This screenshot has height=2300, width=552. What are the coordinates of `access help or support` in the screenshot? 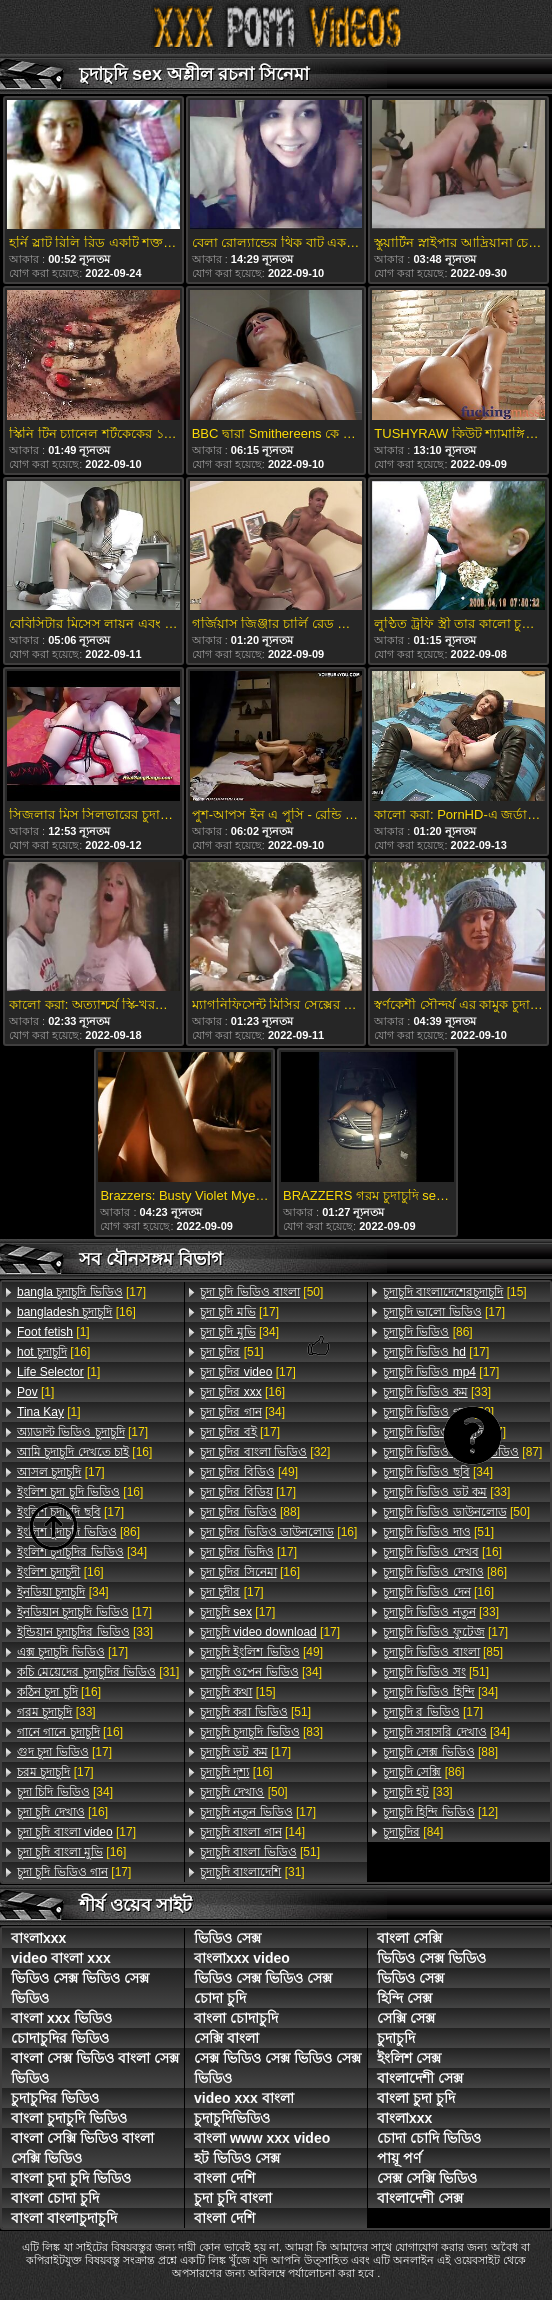 It's located at (472, 1435).